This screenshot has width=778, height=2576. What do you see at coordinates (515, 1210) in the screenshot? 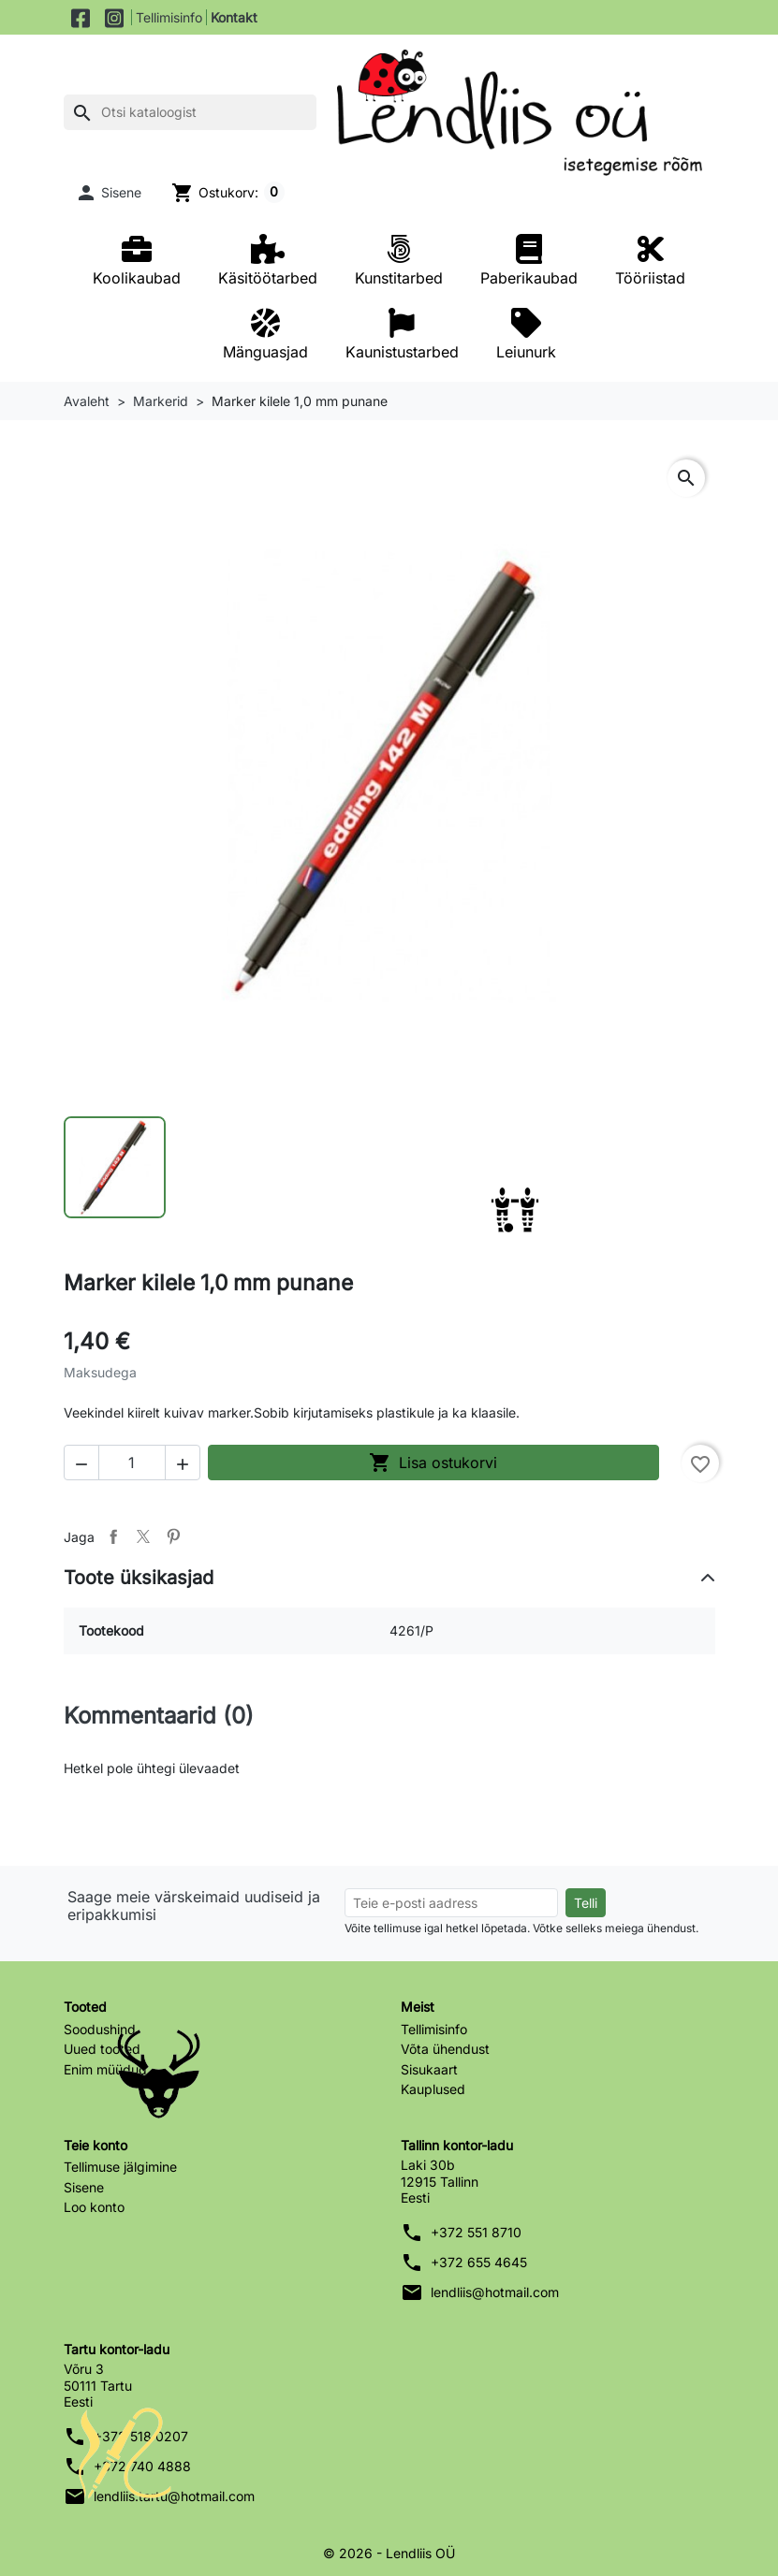
I see `access foosball or table football game` at bounding box center [515, 1210].